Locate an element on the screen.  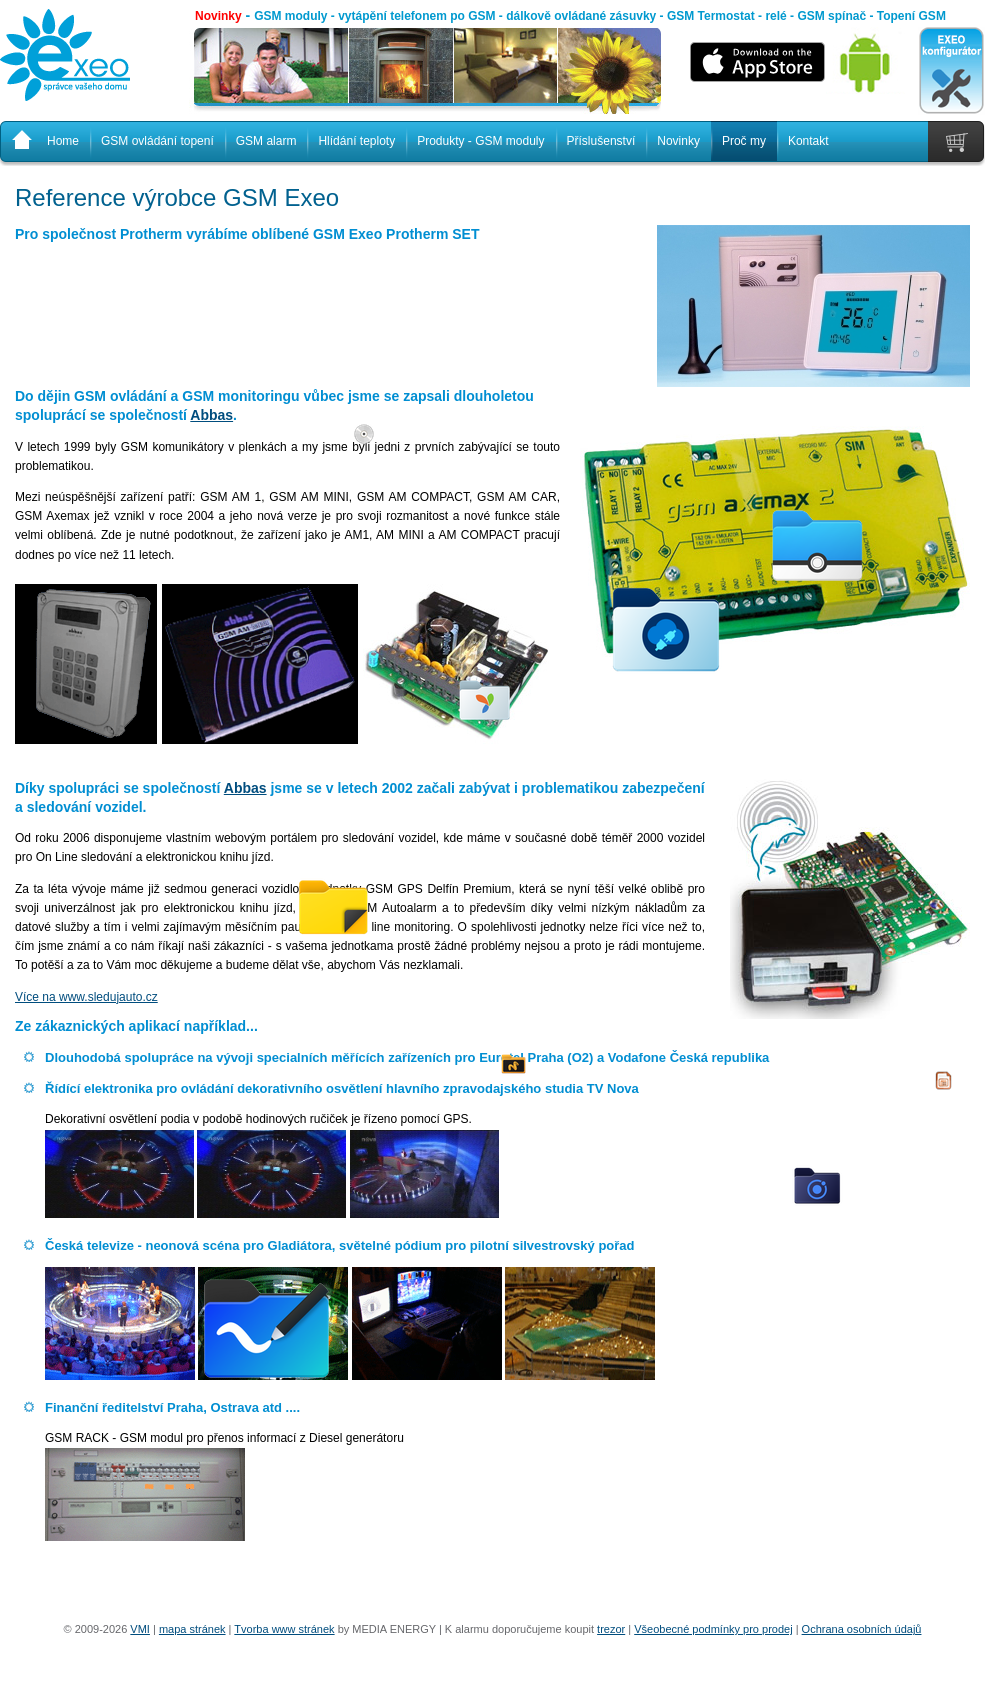
libreoffice impress presentation file is located at coordinates (943, 1080).